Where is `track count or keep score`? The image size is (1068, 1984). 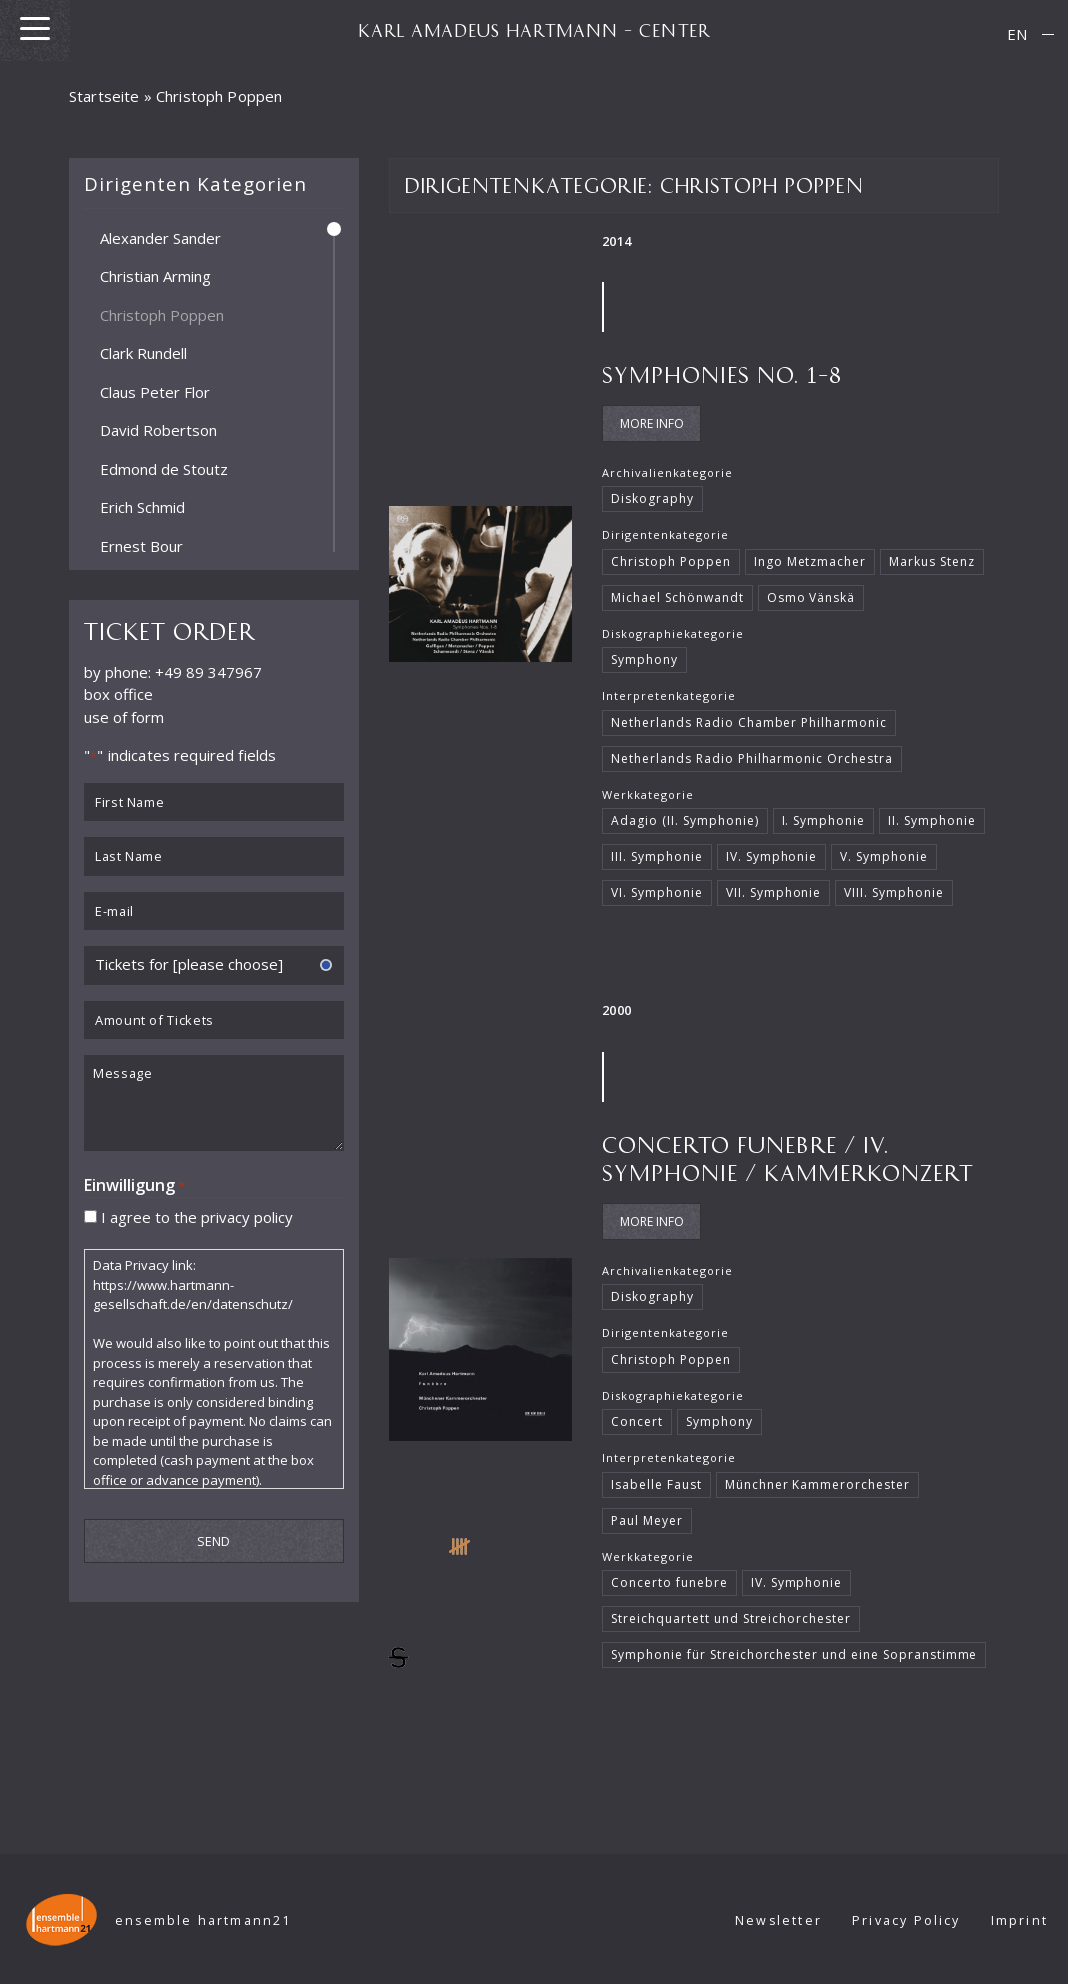 track count or keep score is located at coordinates (459, 1546).